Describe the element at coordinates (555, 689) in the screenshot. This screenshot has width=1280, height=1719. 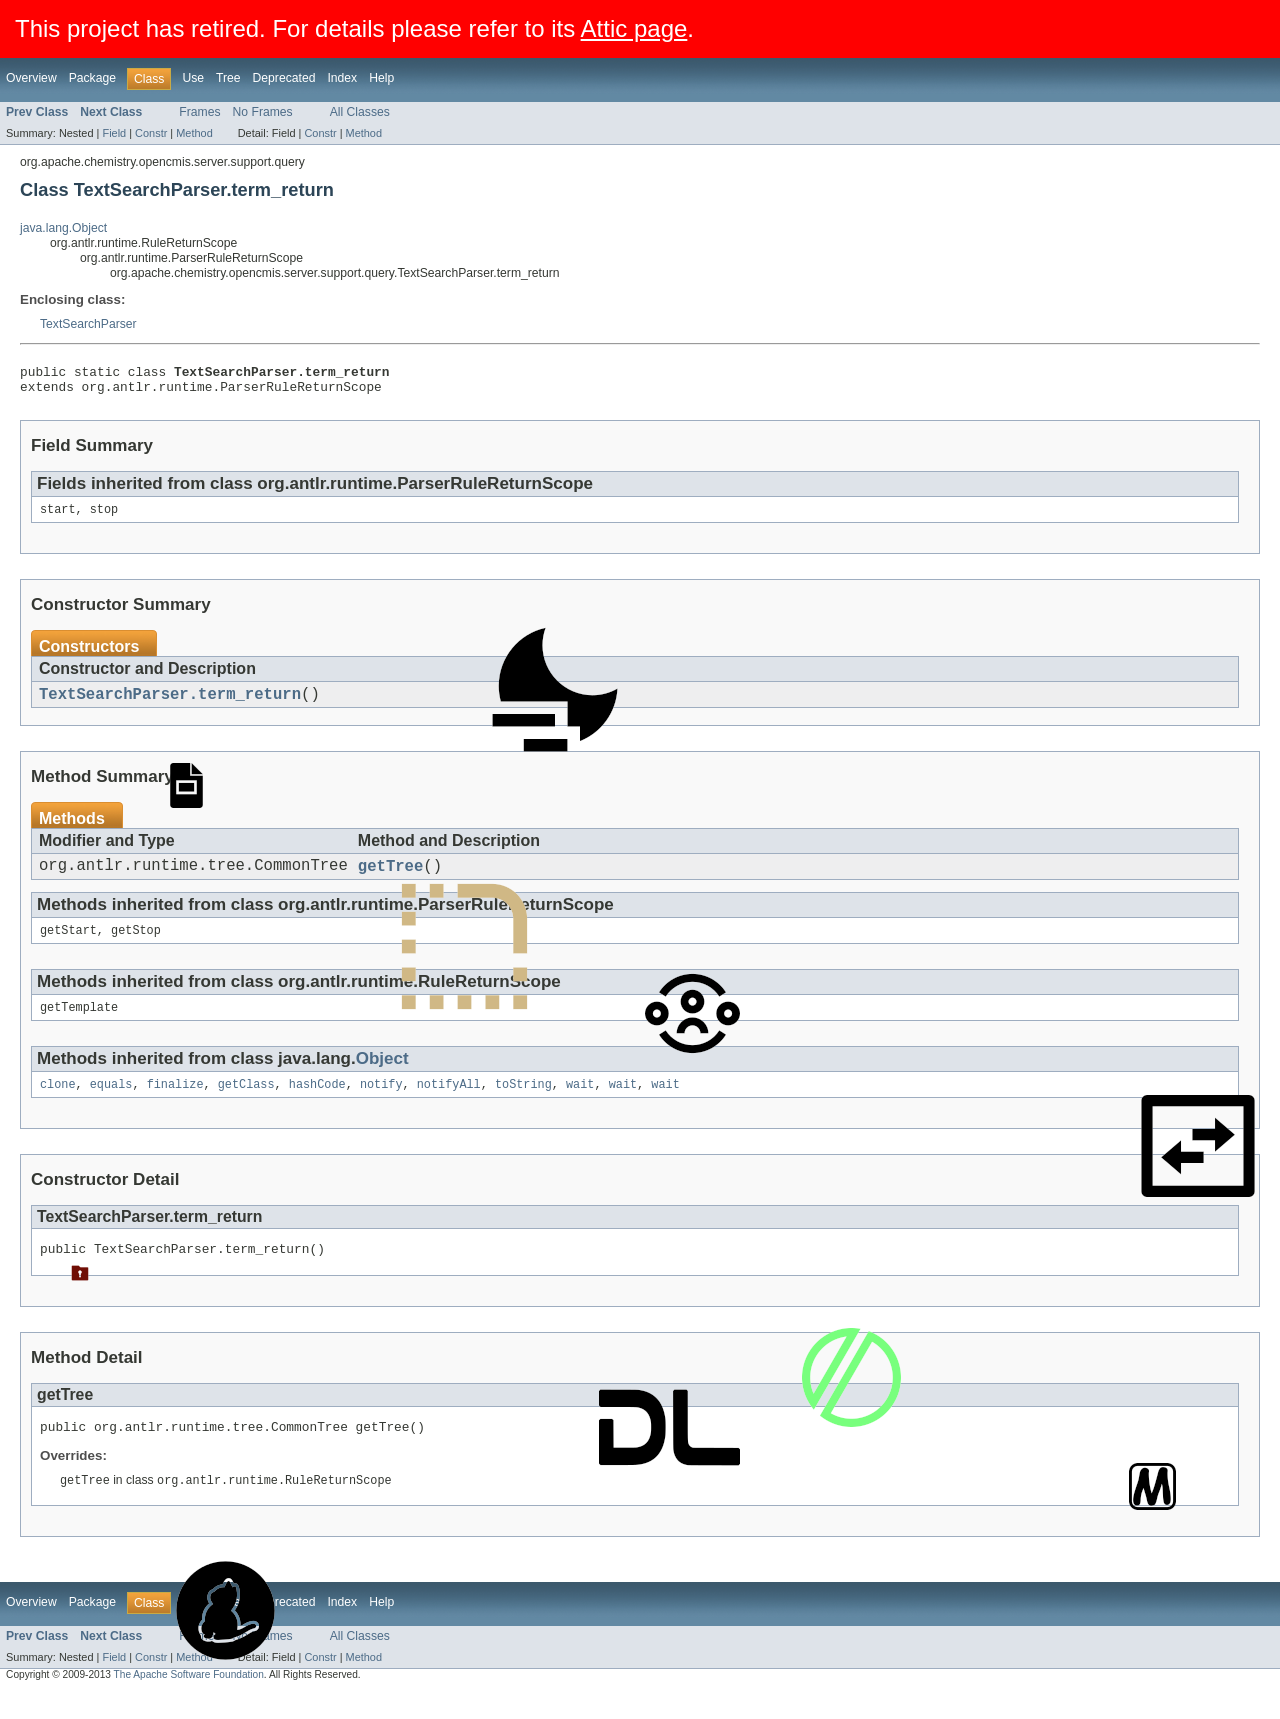
I see `indicates foggy night weather conditions` at that location.